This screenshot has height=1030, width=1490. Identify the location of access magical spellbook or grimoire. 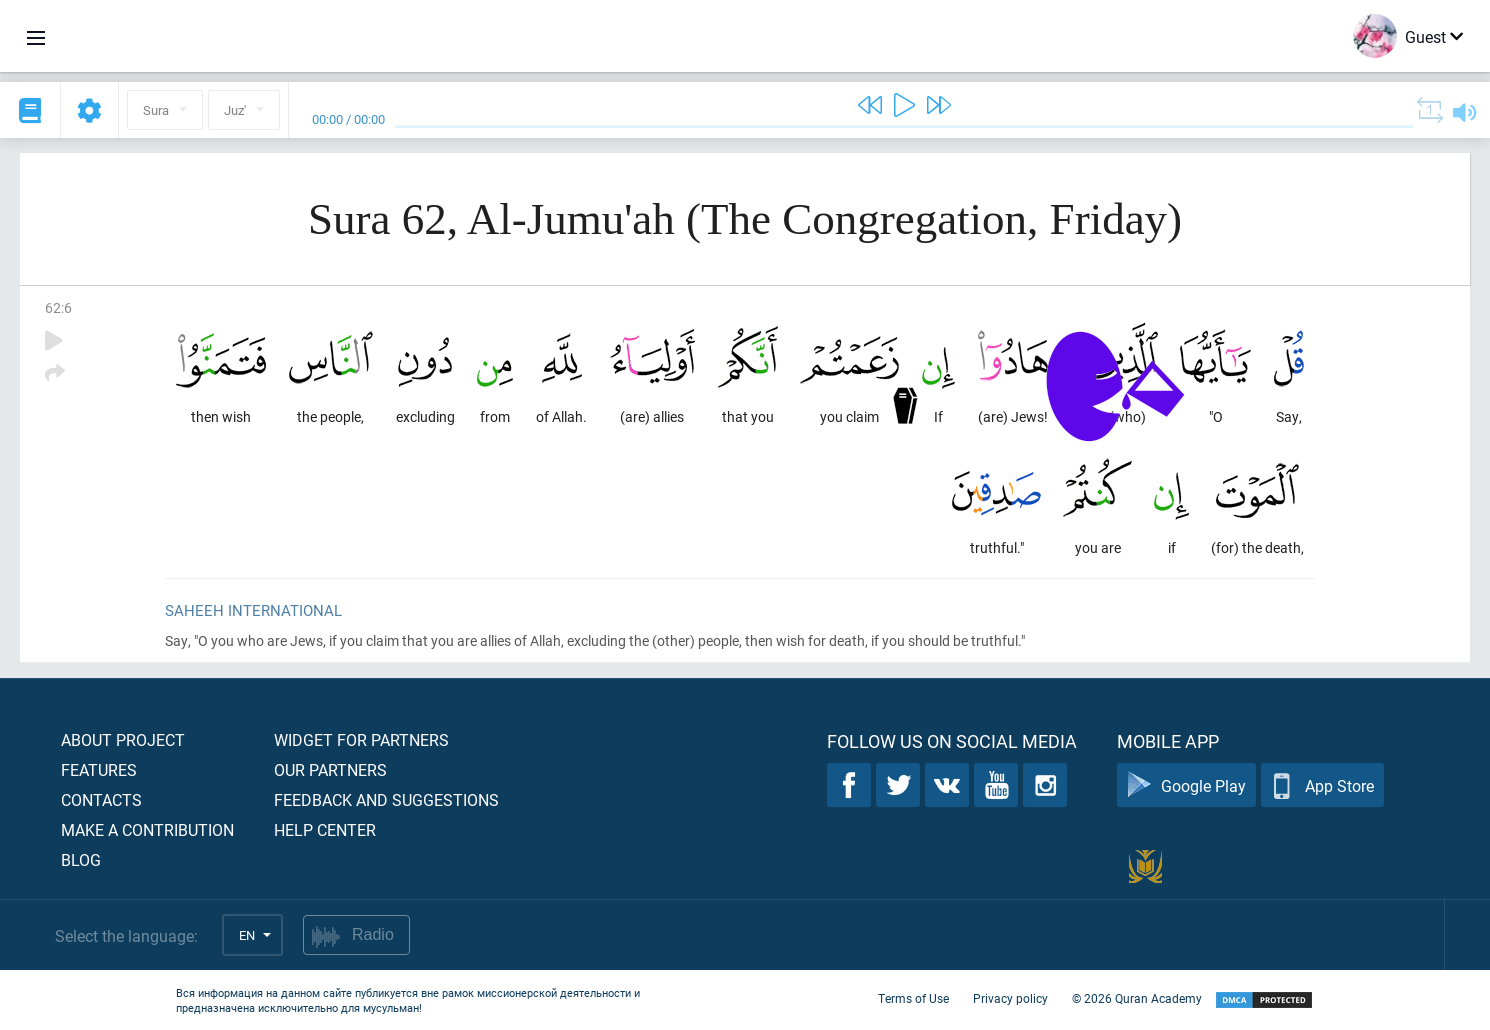
(1145, 866).